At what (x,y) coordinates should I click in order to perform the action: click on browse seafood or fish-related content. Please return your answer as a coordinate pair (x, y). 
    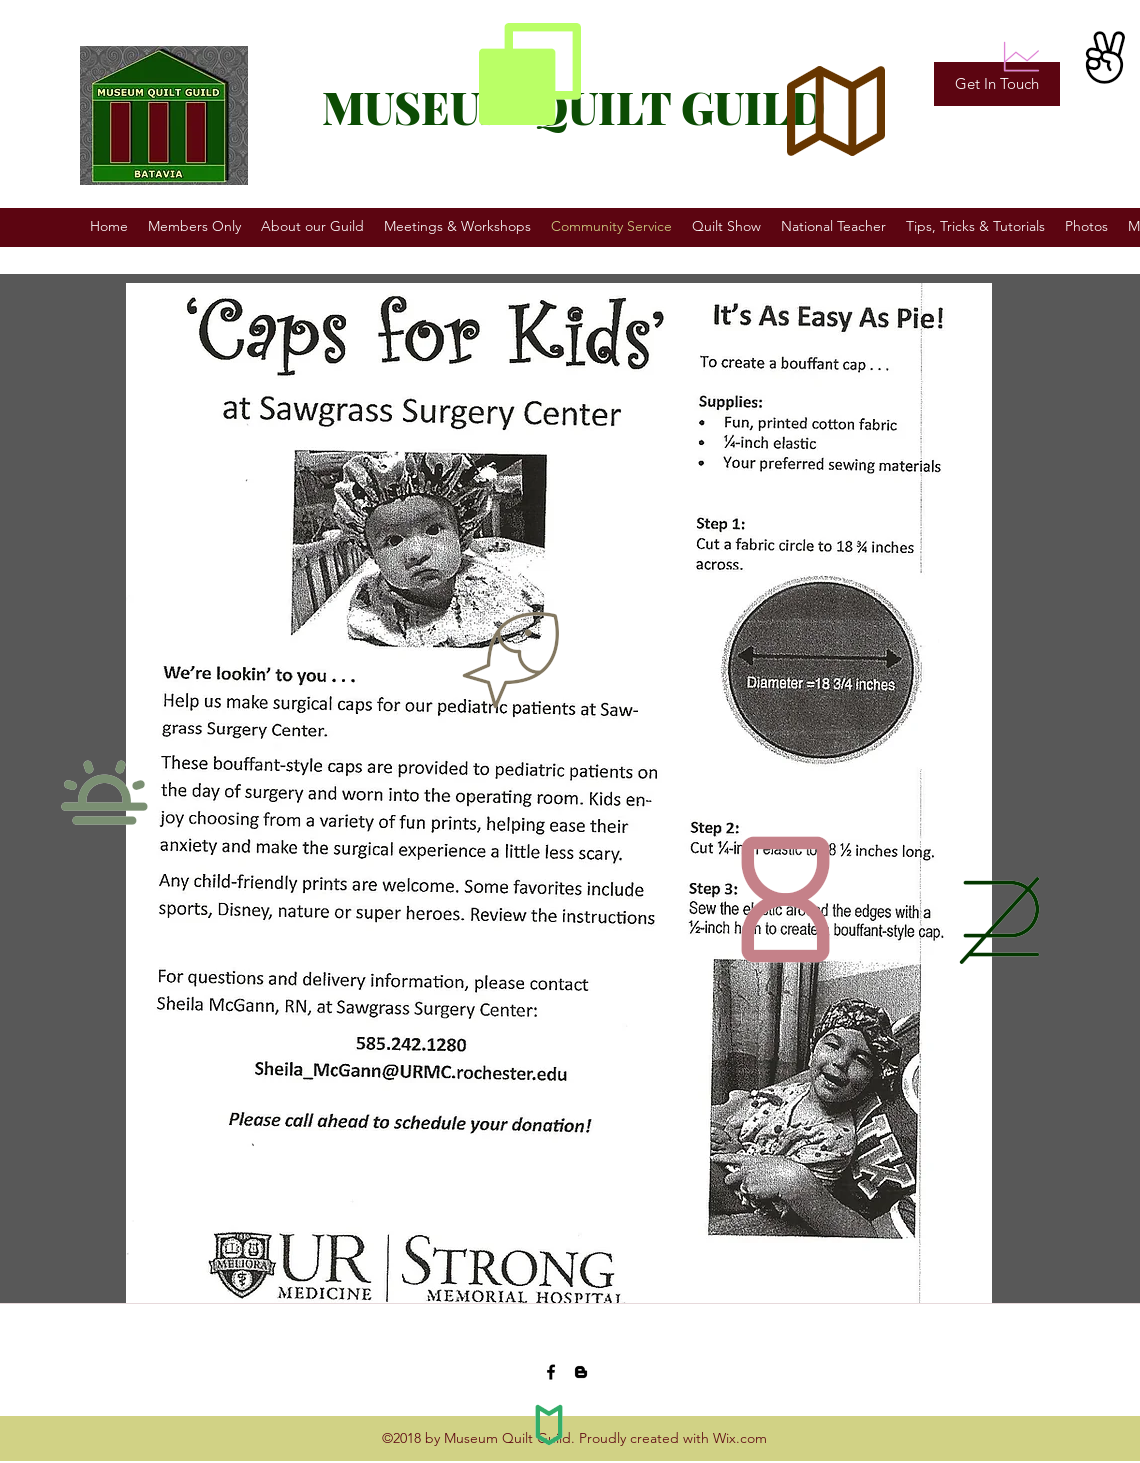
    Looking at the image, I should click on (516, 655).